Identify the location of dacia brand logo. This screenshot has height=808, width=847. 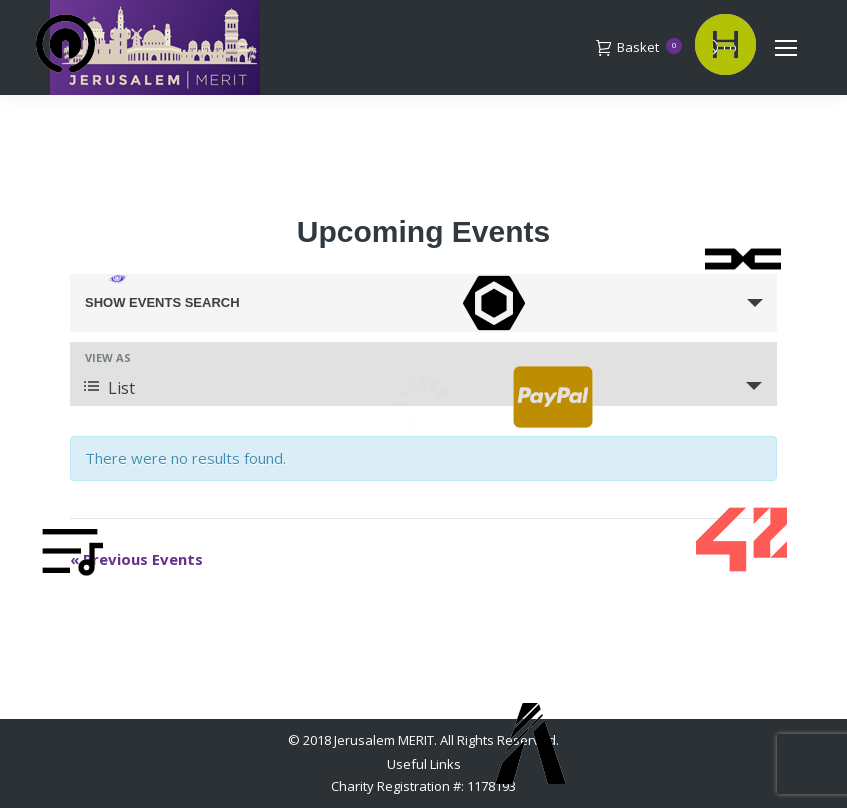
(743, 259).